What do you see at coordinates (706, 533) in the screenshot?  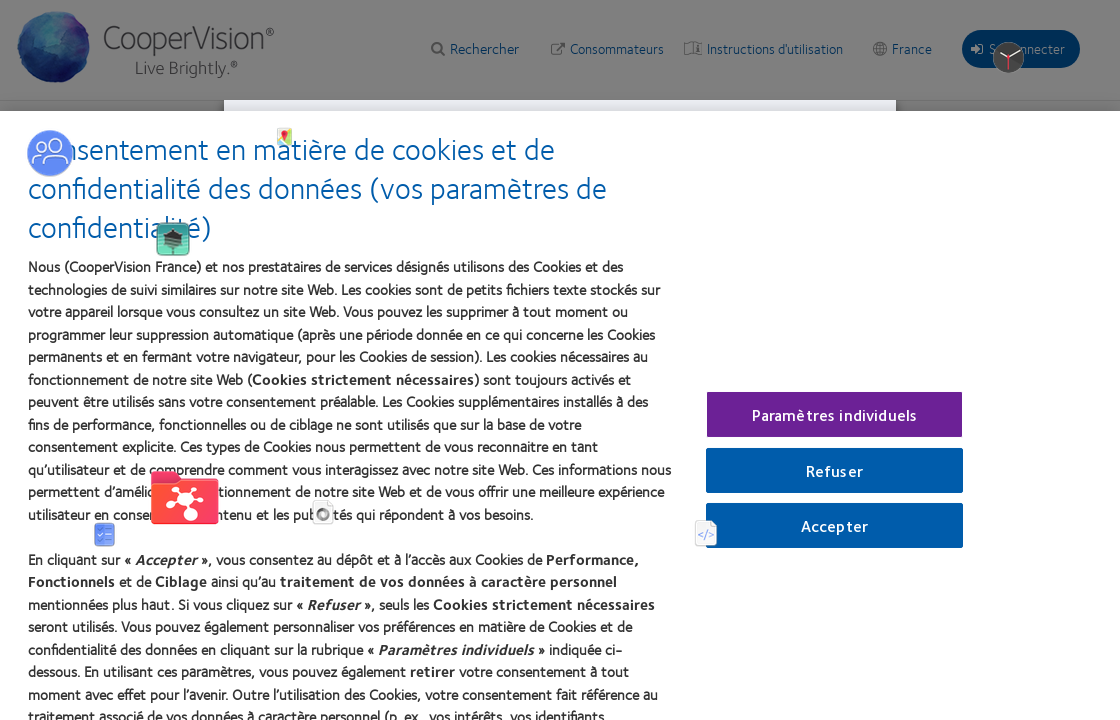 I see `an HTML or code file` at bounding box center [706, 533].